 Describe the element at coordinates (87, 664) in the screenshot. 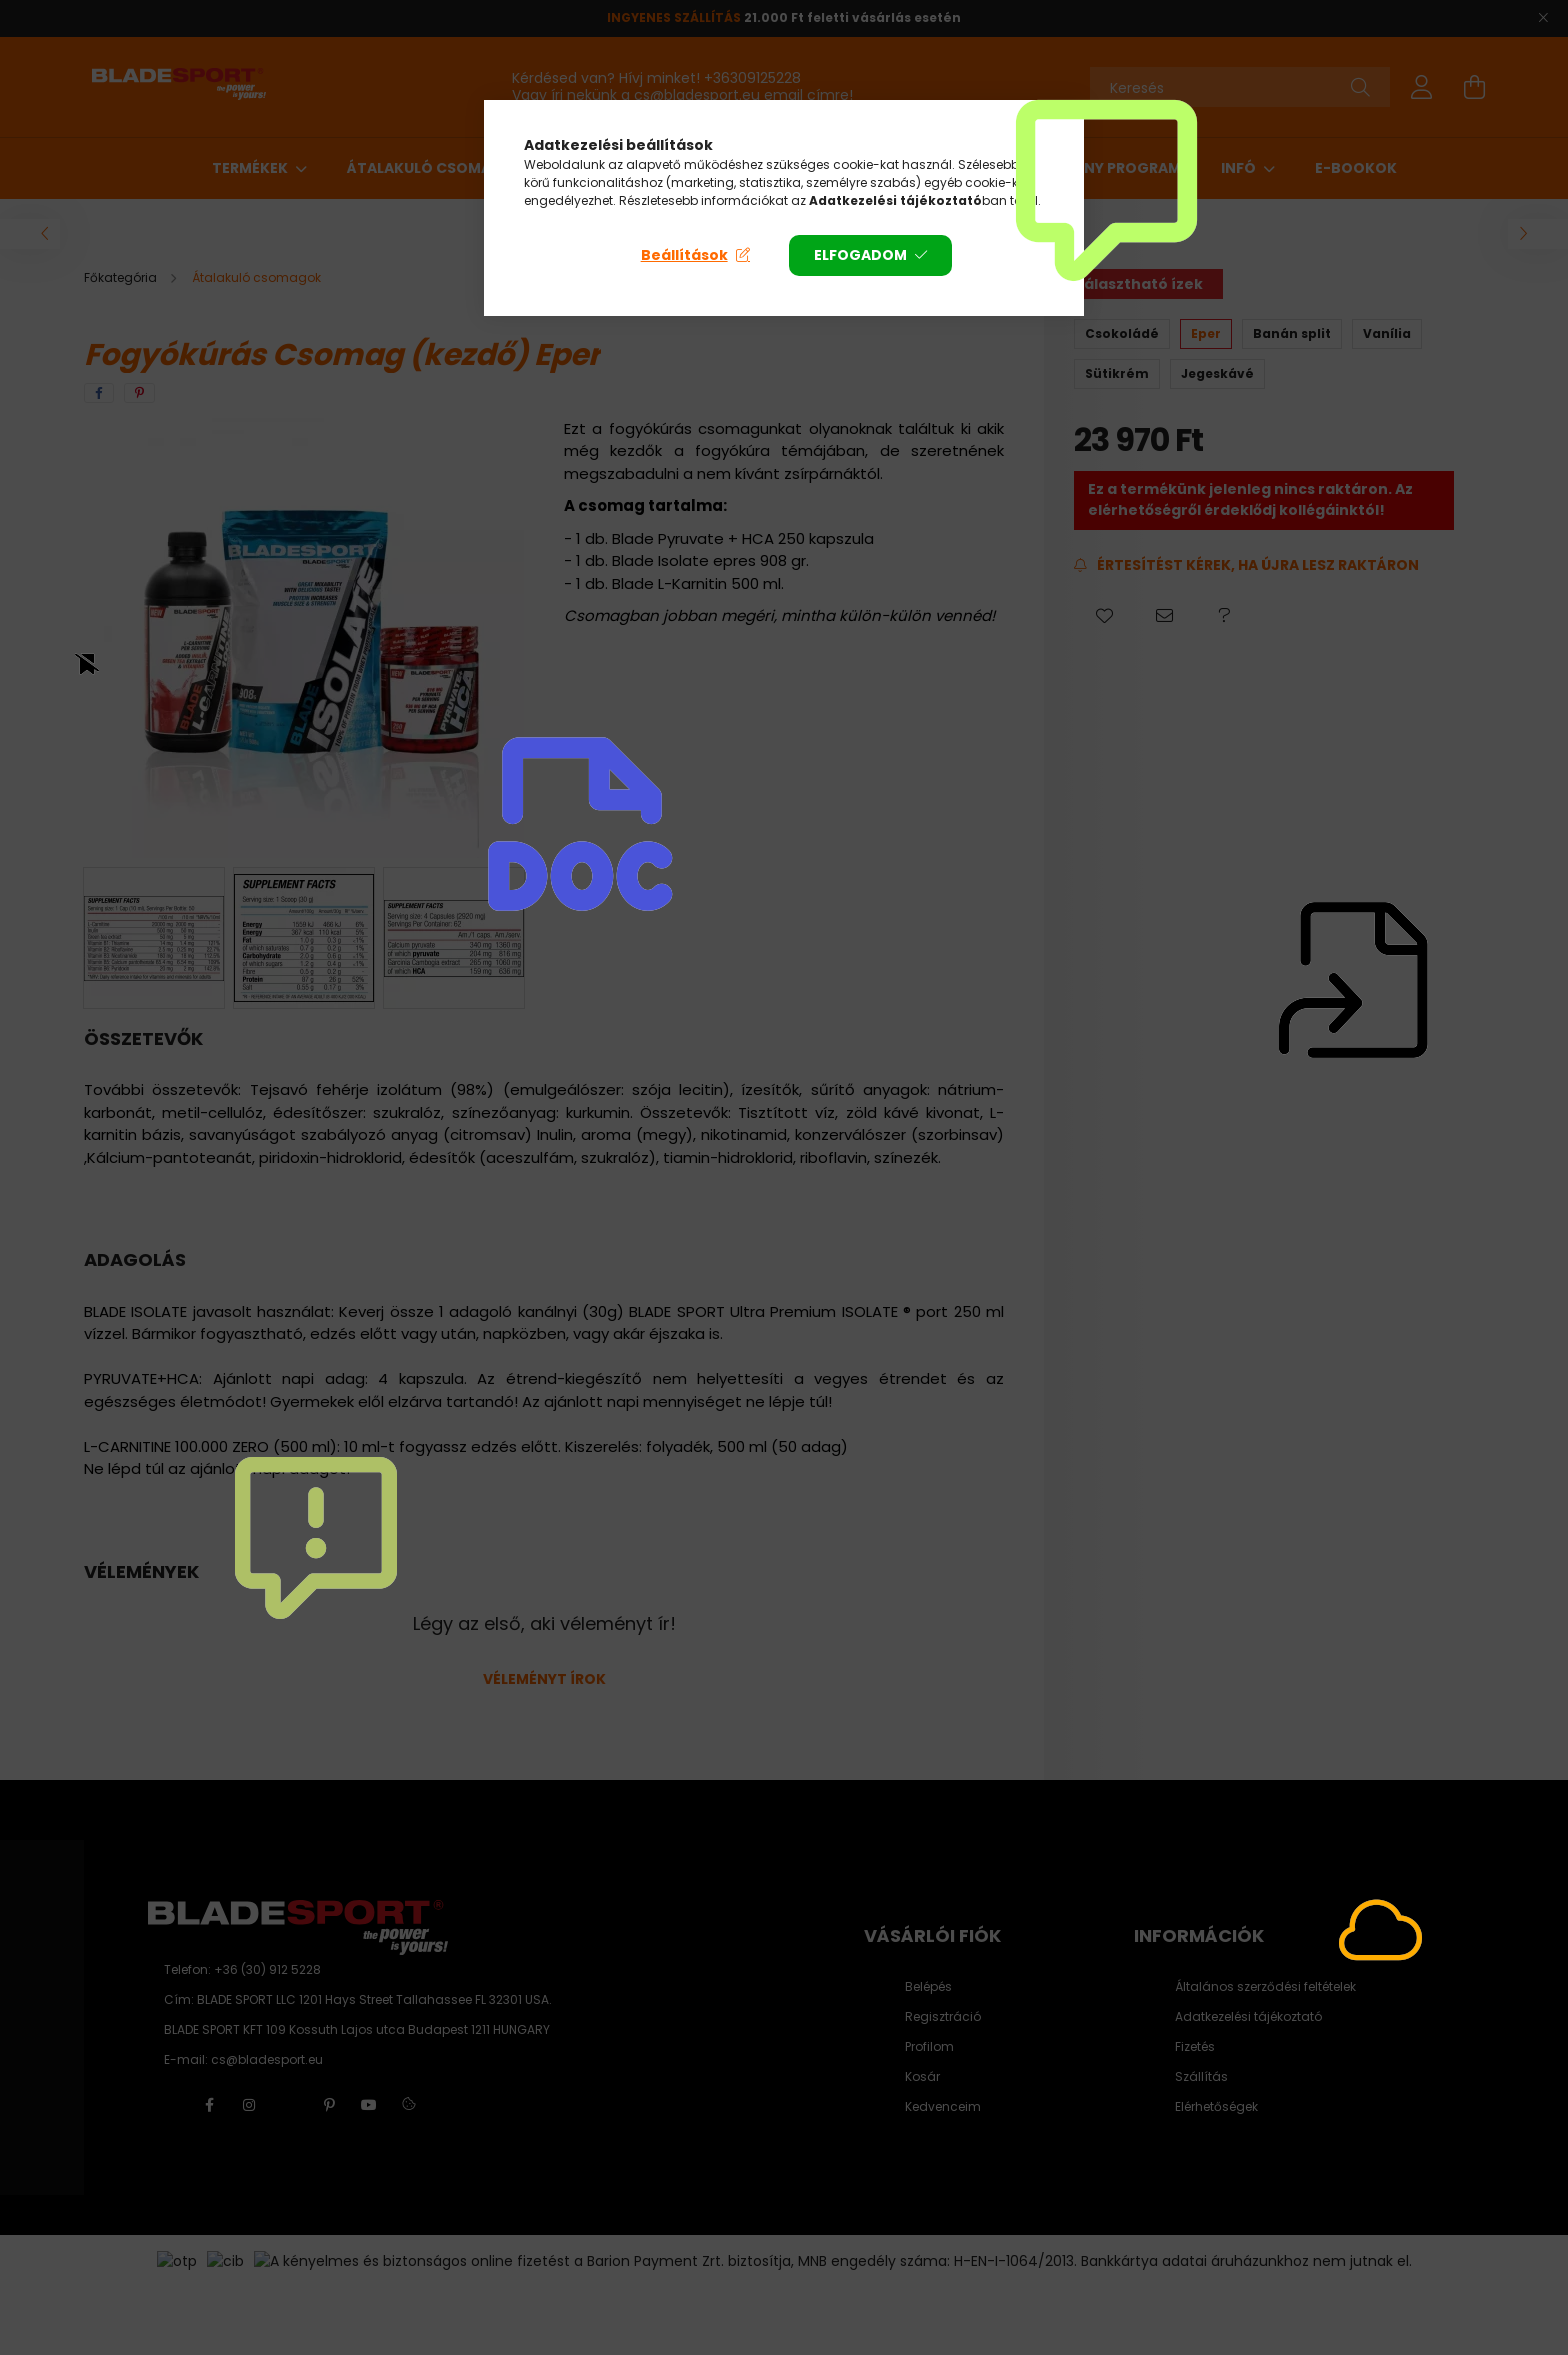

I see `remove from saved bookmarks` at that location.